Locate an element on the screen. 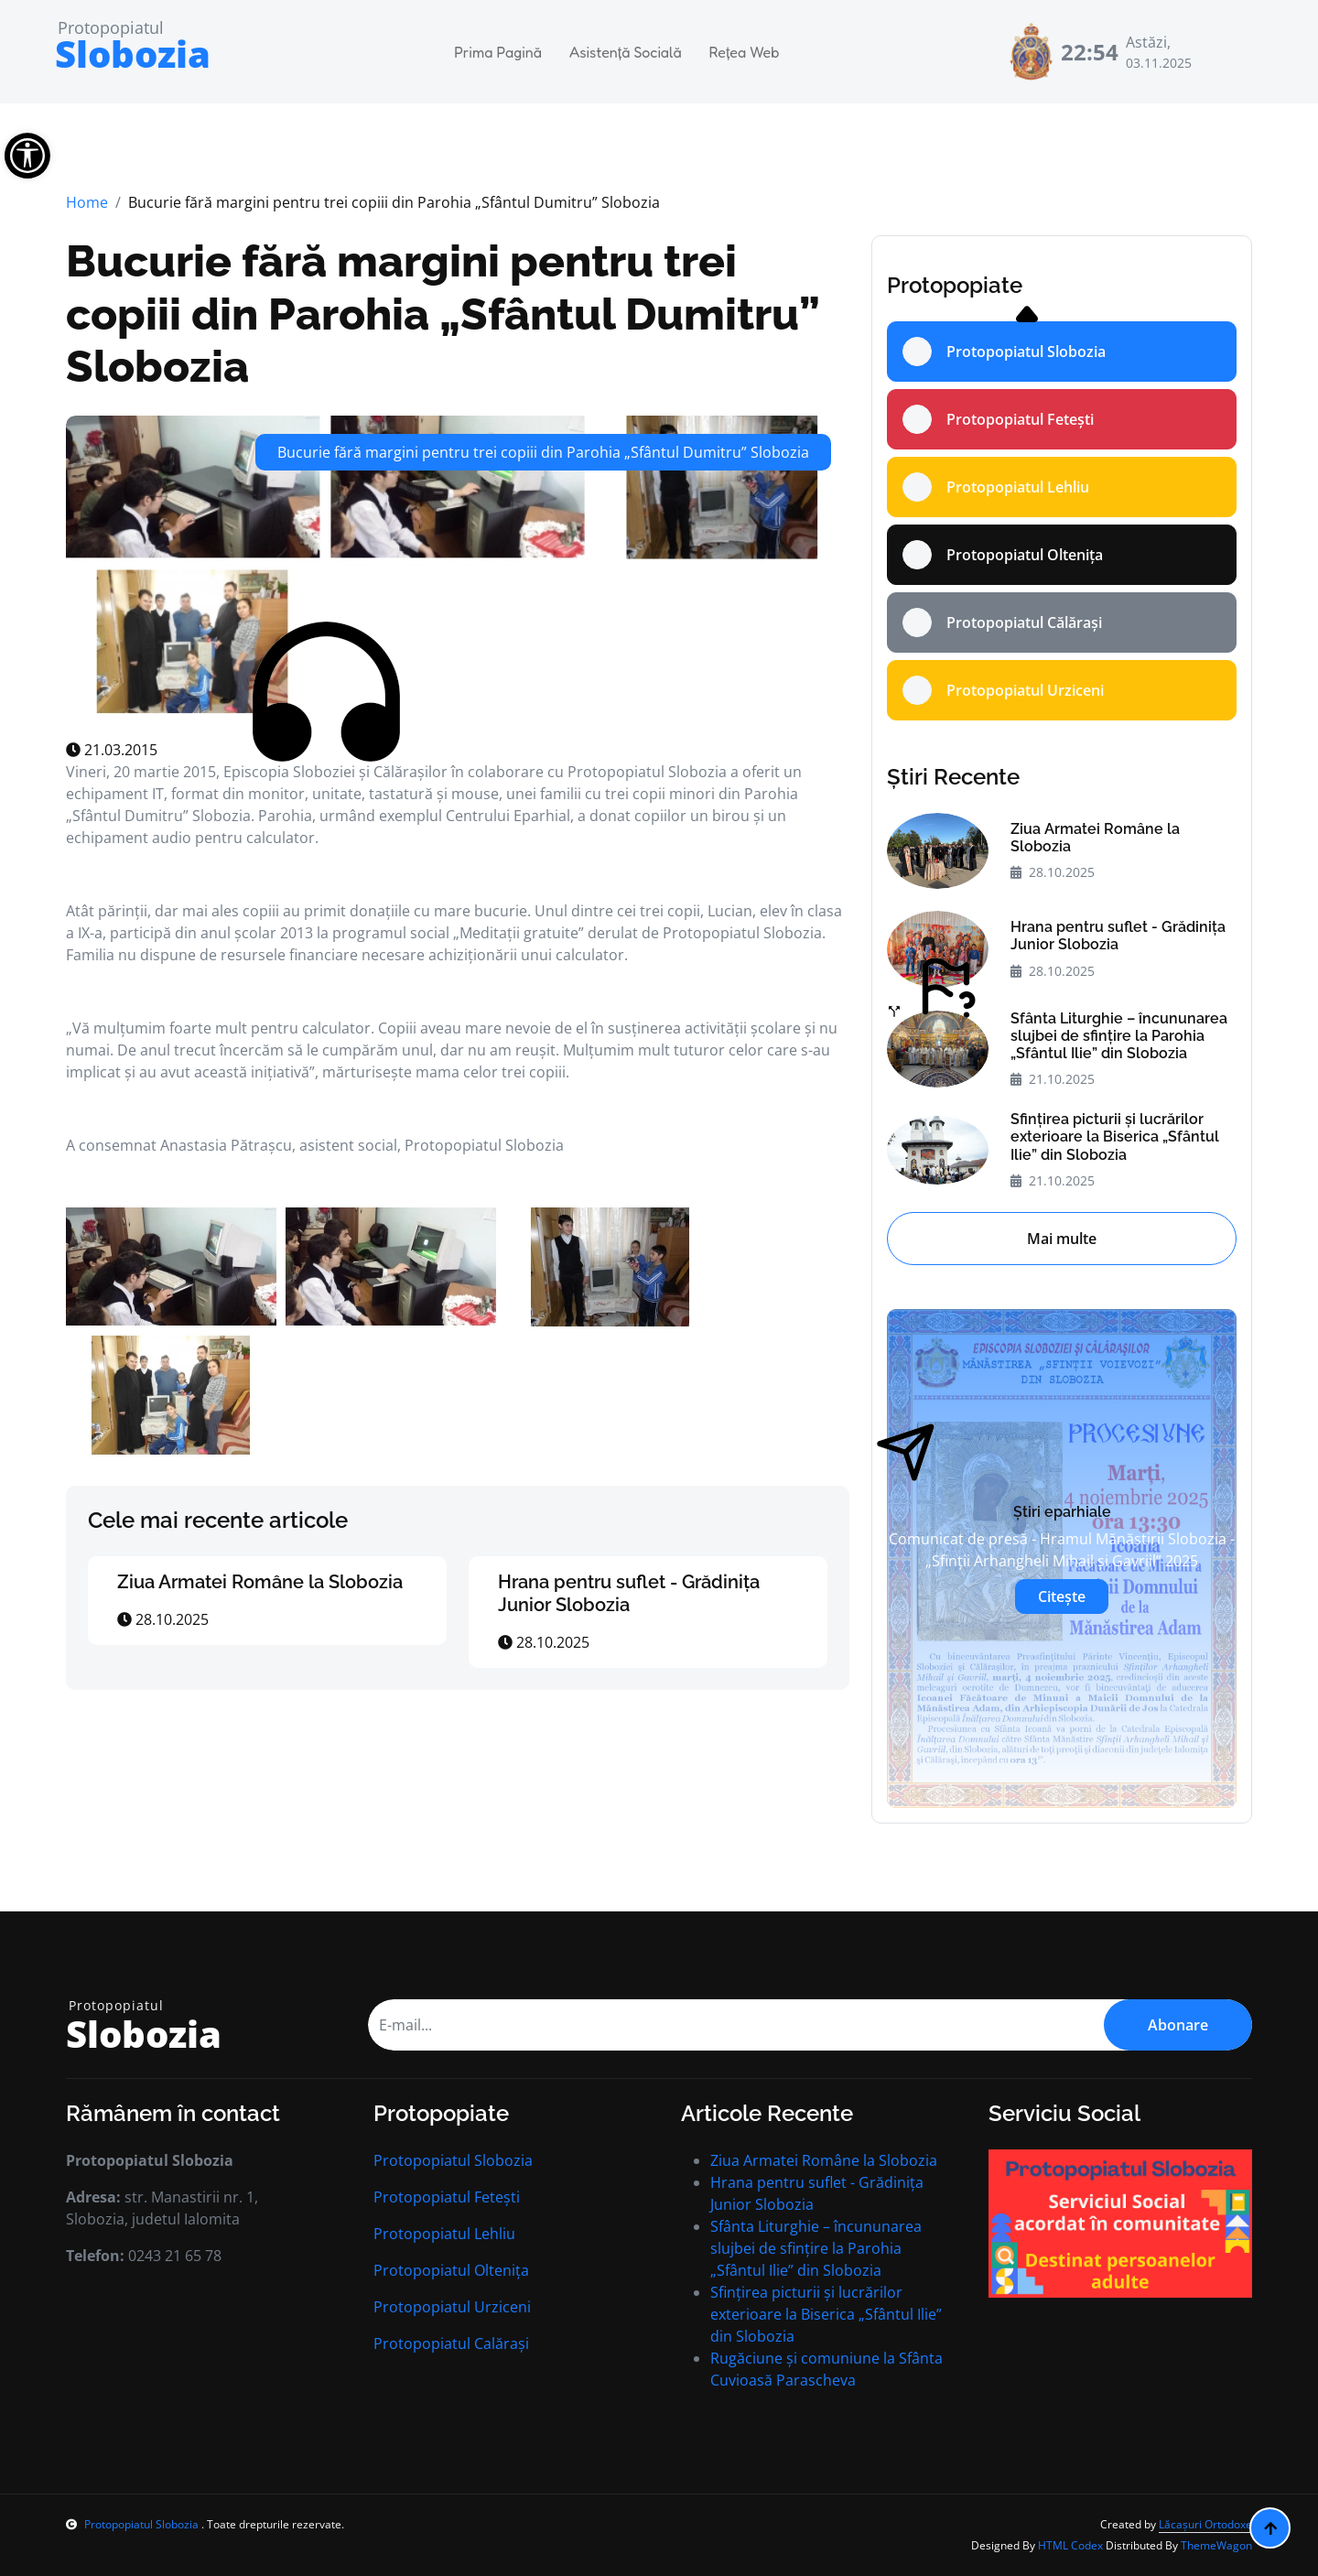 The height and width of the screenshot is (2576, 1318). send a message is located at coordinates (908, 1449).